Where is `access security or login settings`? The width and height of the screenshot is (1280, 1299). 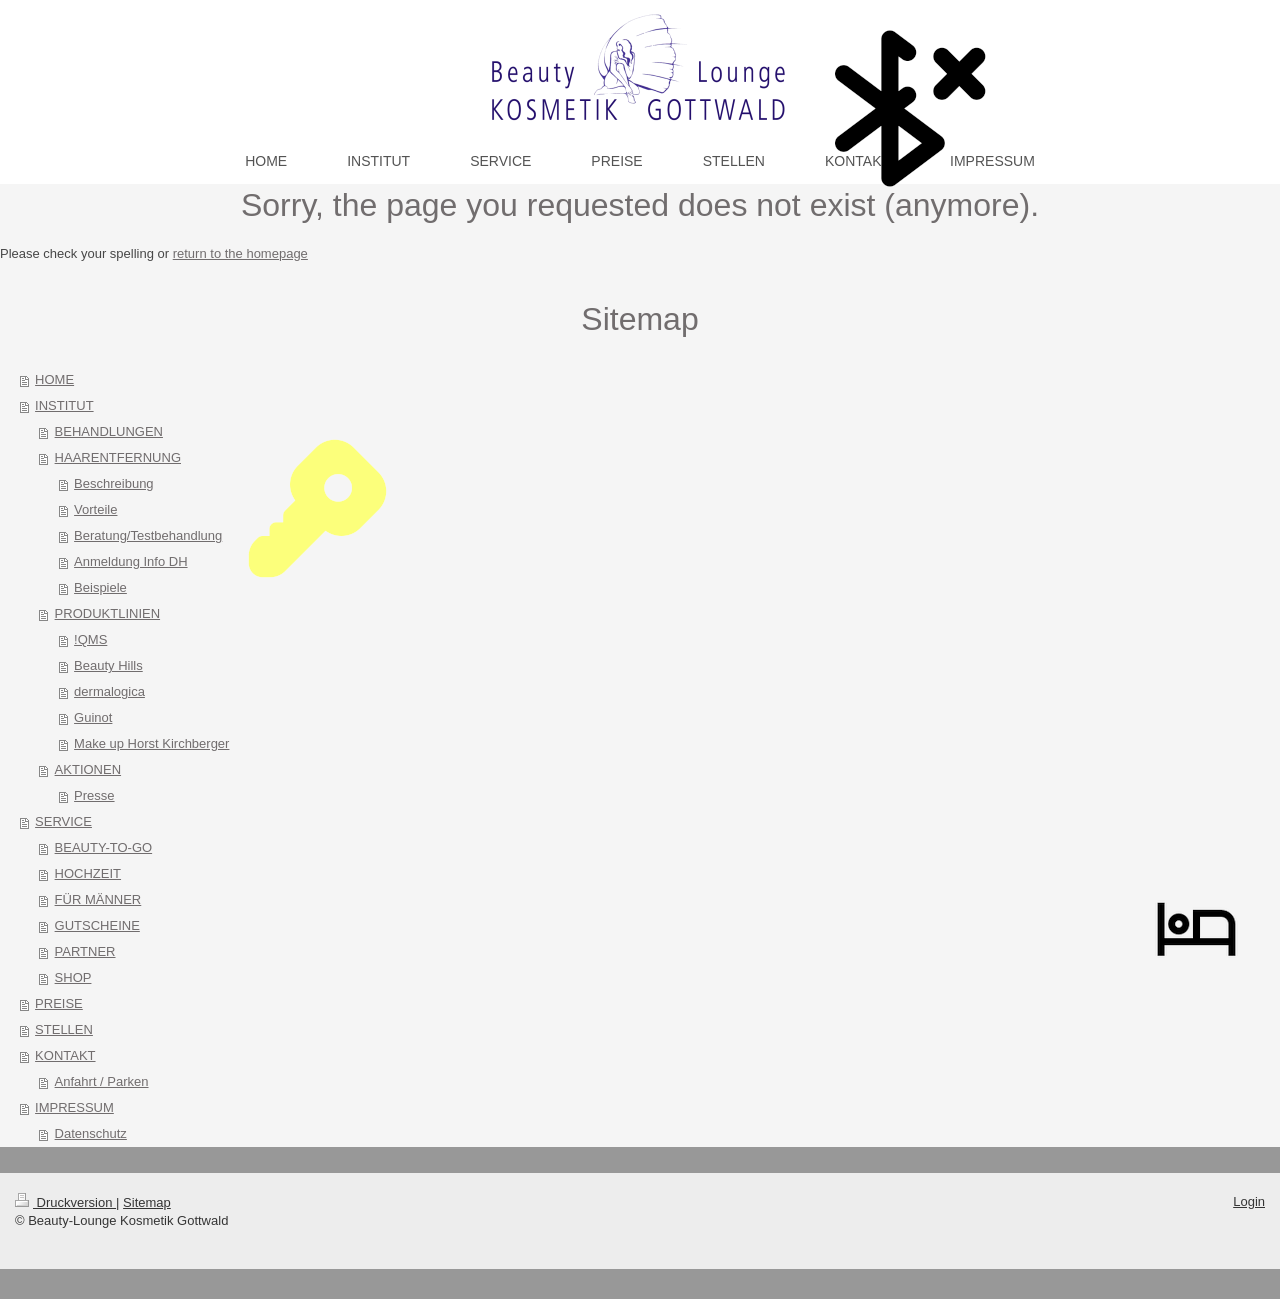
access security or login settings is located at coordinates (317, 508).